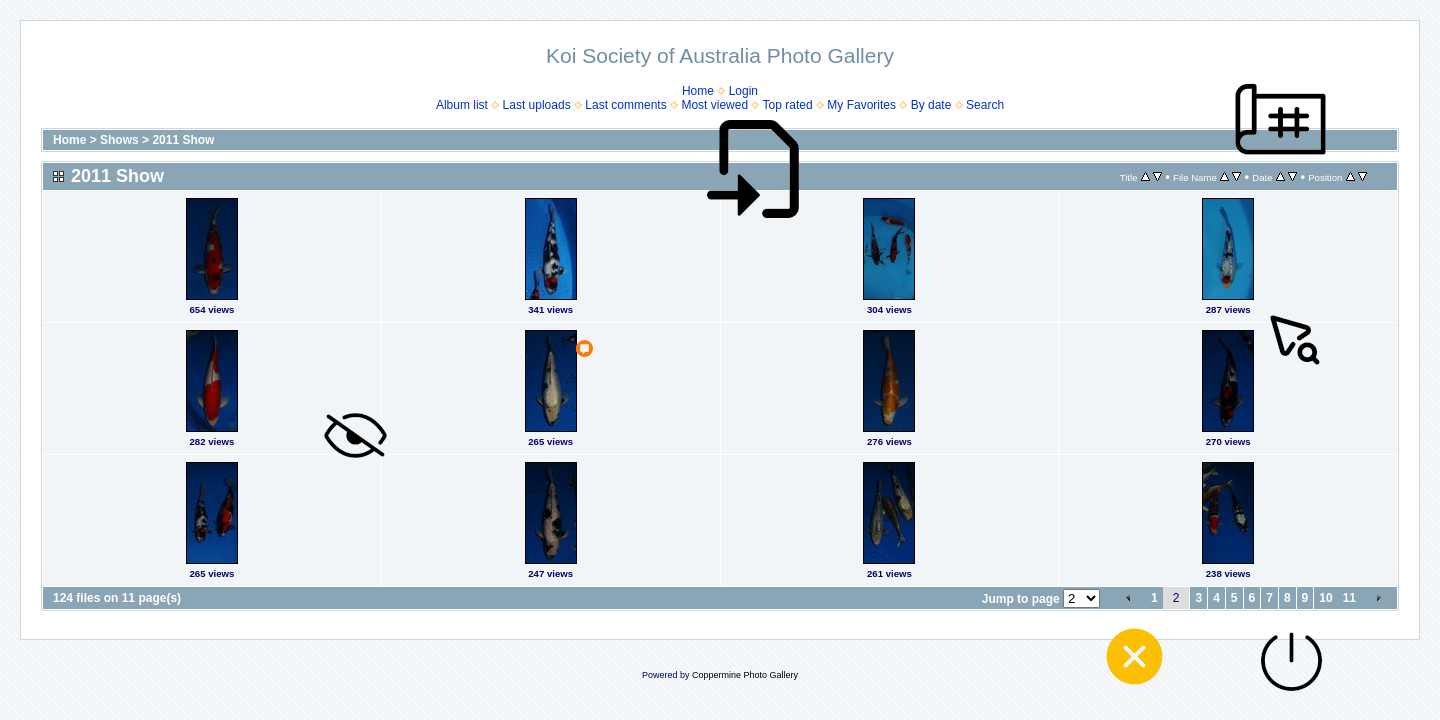 This screenshot has width=1440, height=720. Describe the element at coordinates (756, 169) in the screenshot. I see `indicates a file has been moved to another location` at that location.